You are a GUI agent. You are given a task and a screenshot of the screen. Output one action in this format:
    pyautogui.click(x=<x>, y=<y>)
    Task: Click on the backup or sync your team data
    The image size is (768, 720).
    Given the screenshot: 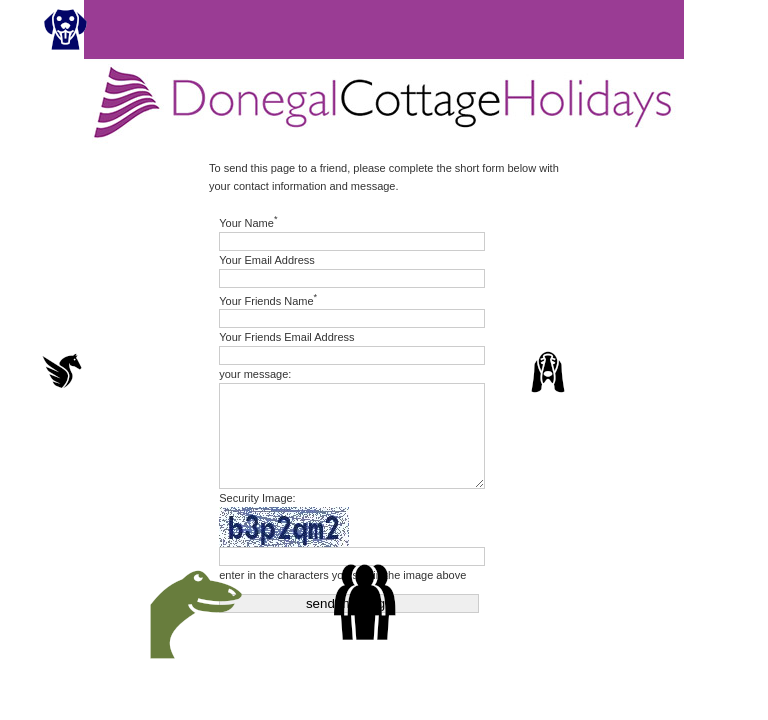 What is the action you would take?
    pyautogui.click(x=365, y=602)
    